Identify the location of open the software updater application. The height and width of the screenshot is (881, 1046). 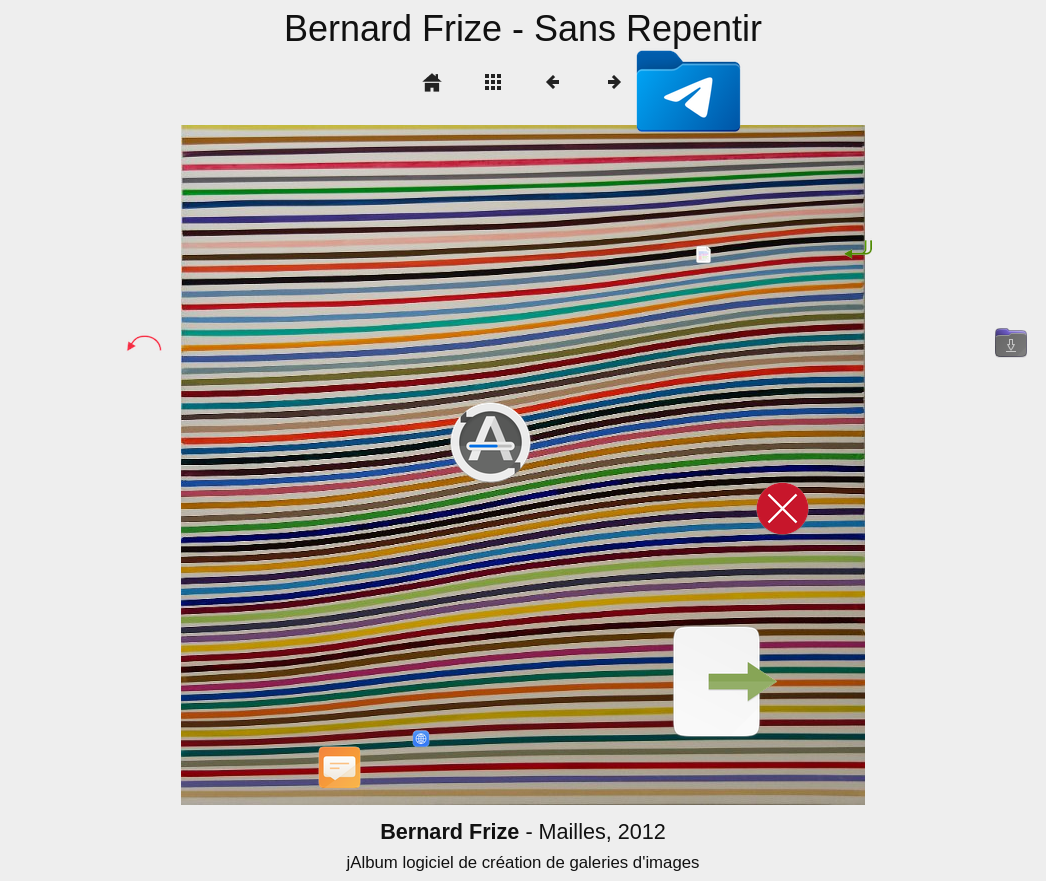
(490, 442).